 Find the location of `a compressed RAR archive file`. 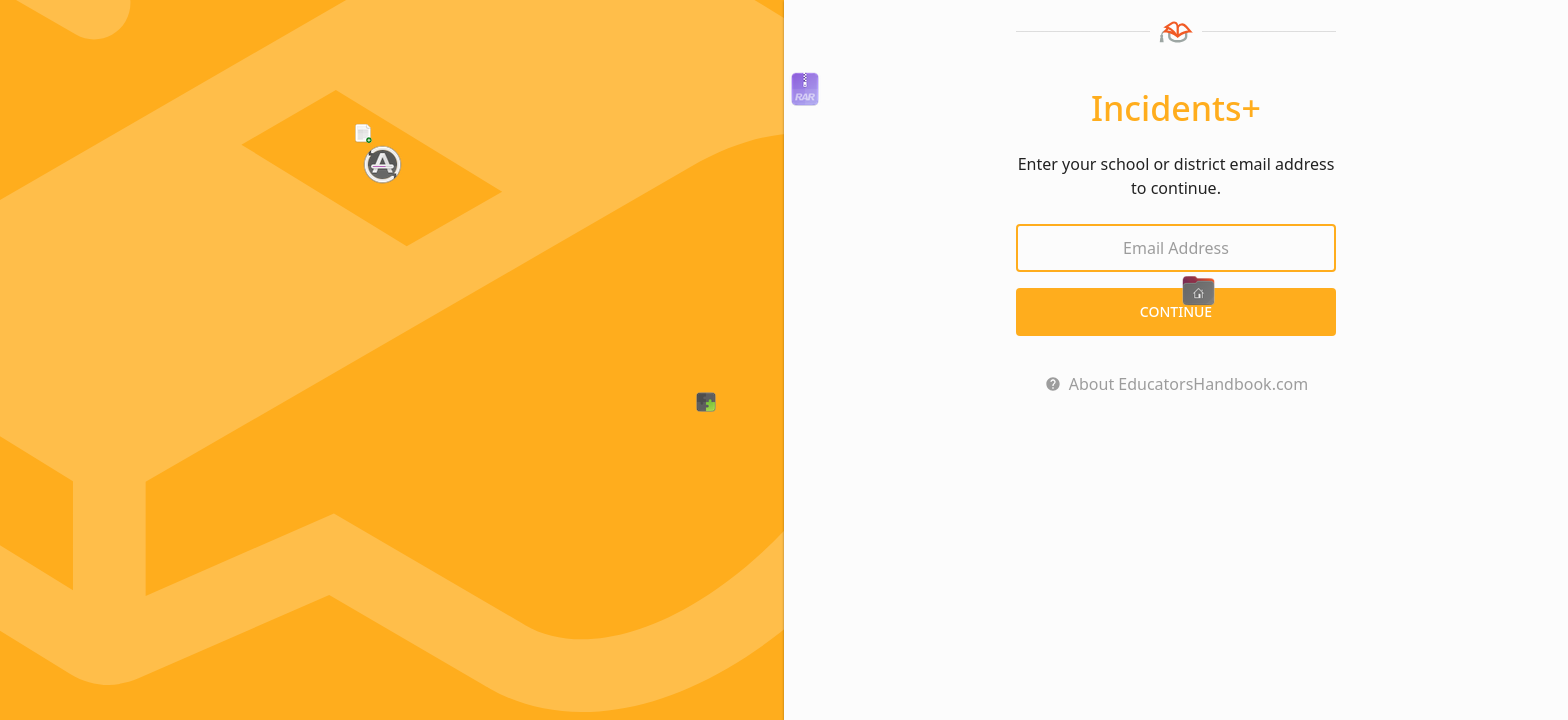

a compressed RAR archive file is located at coordinates (805, 89).